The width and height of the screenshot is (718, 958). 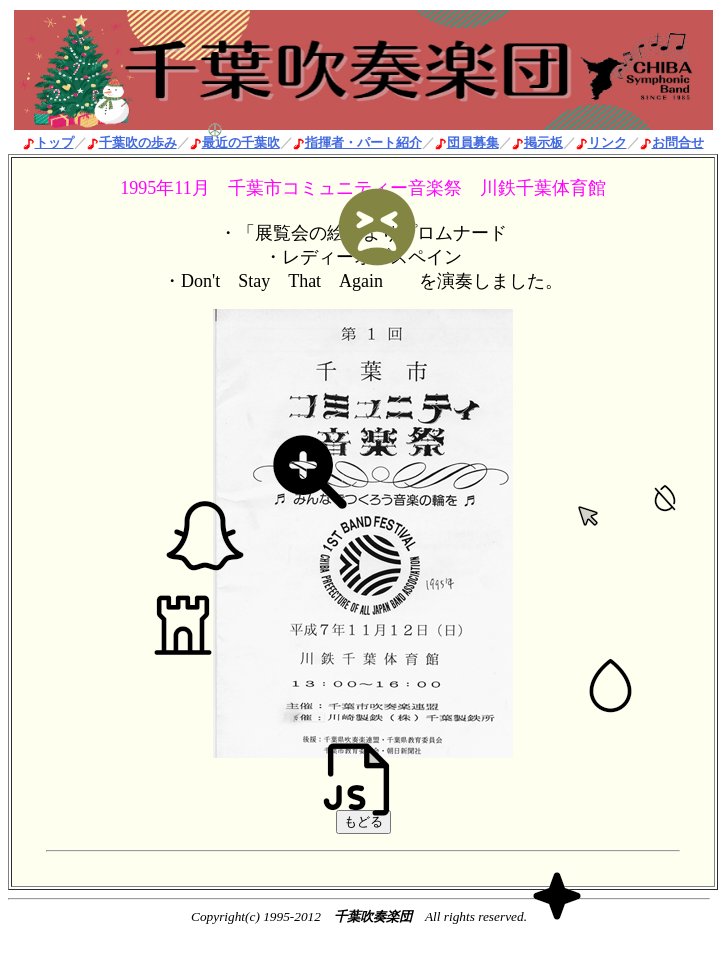 I want to click on indicates a peaceful or non-violent mode/setting, so click(x=215, y=130).